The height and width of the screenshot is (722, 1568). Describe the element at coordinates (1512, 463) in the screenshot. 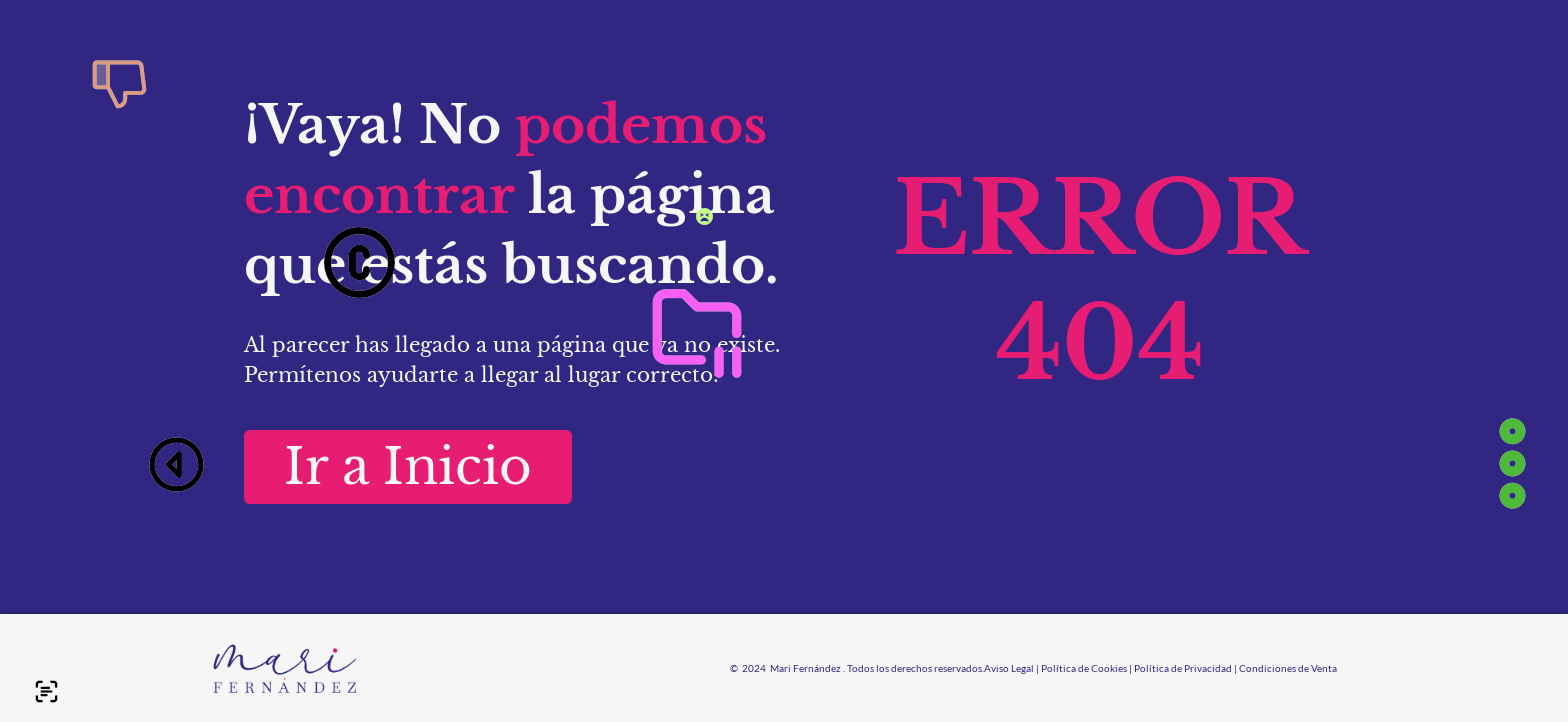

I see `open more options menu` at that location.